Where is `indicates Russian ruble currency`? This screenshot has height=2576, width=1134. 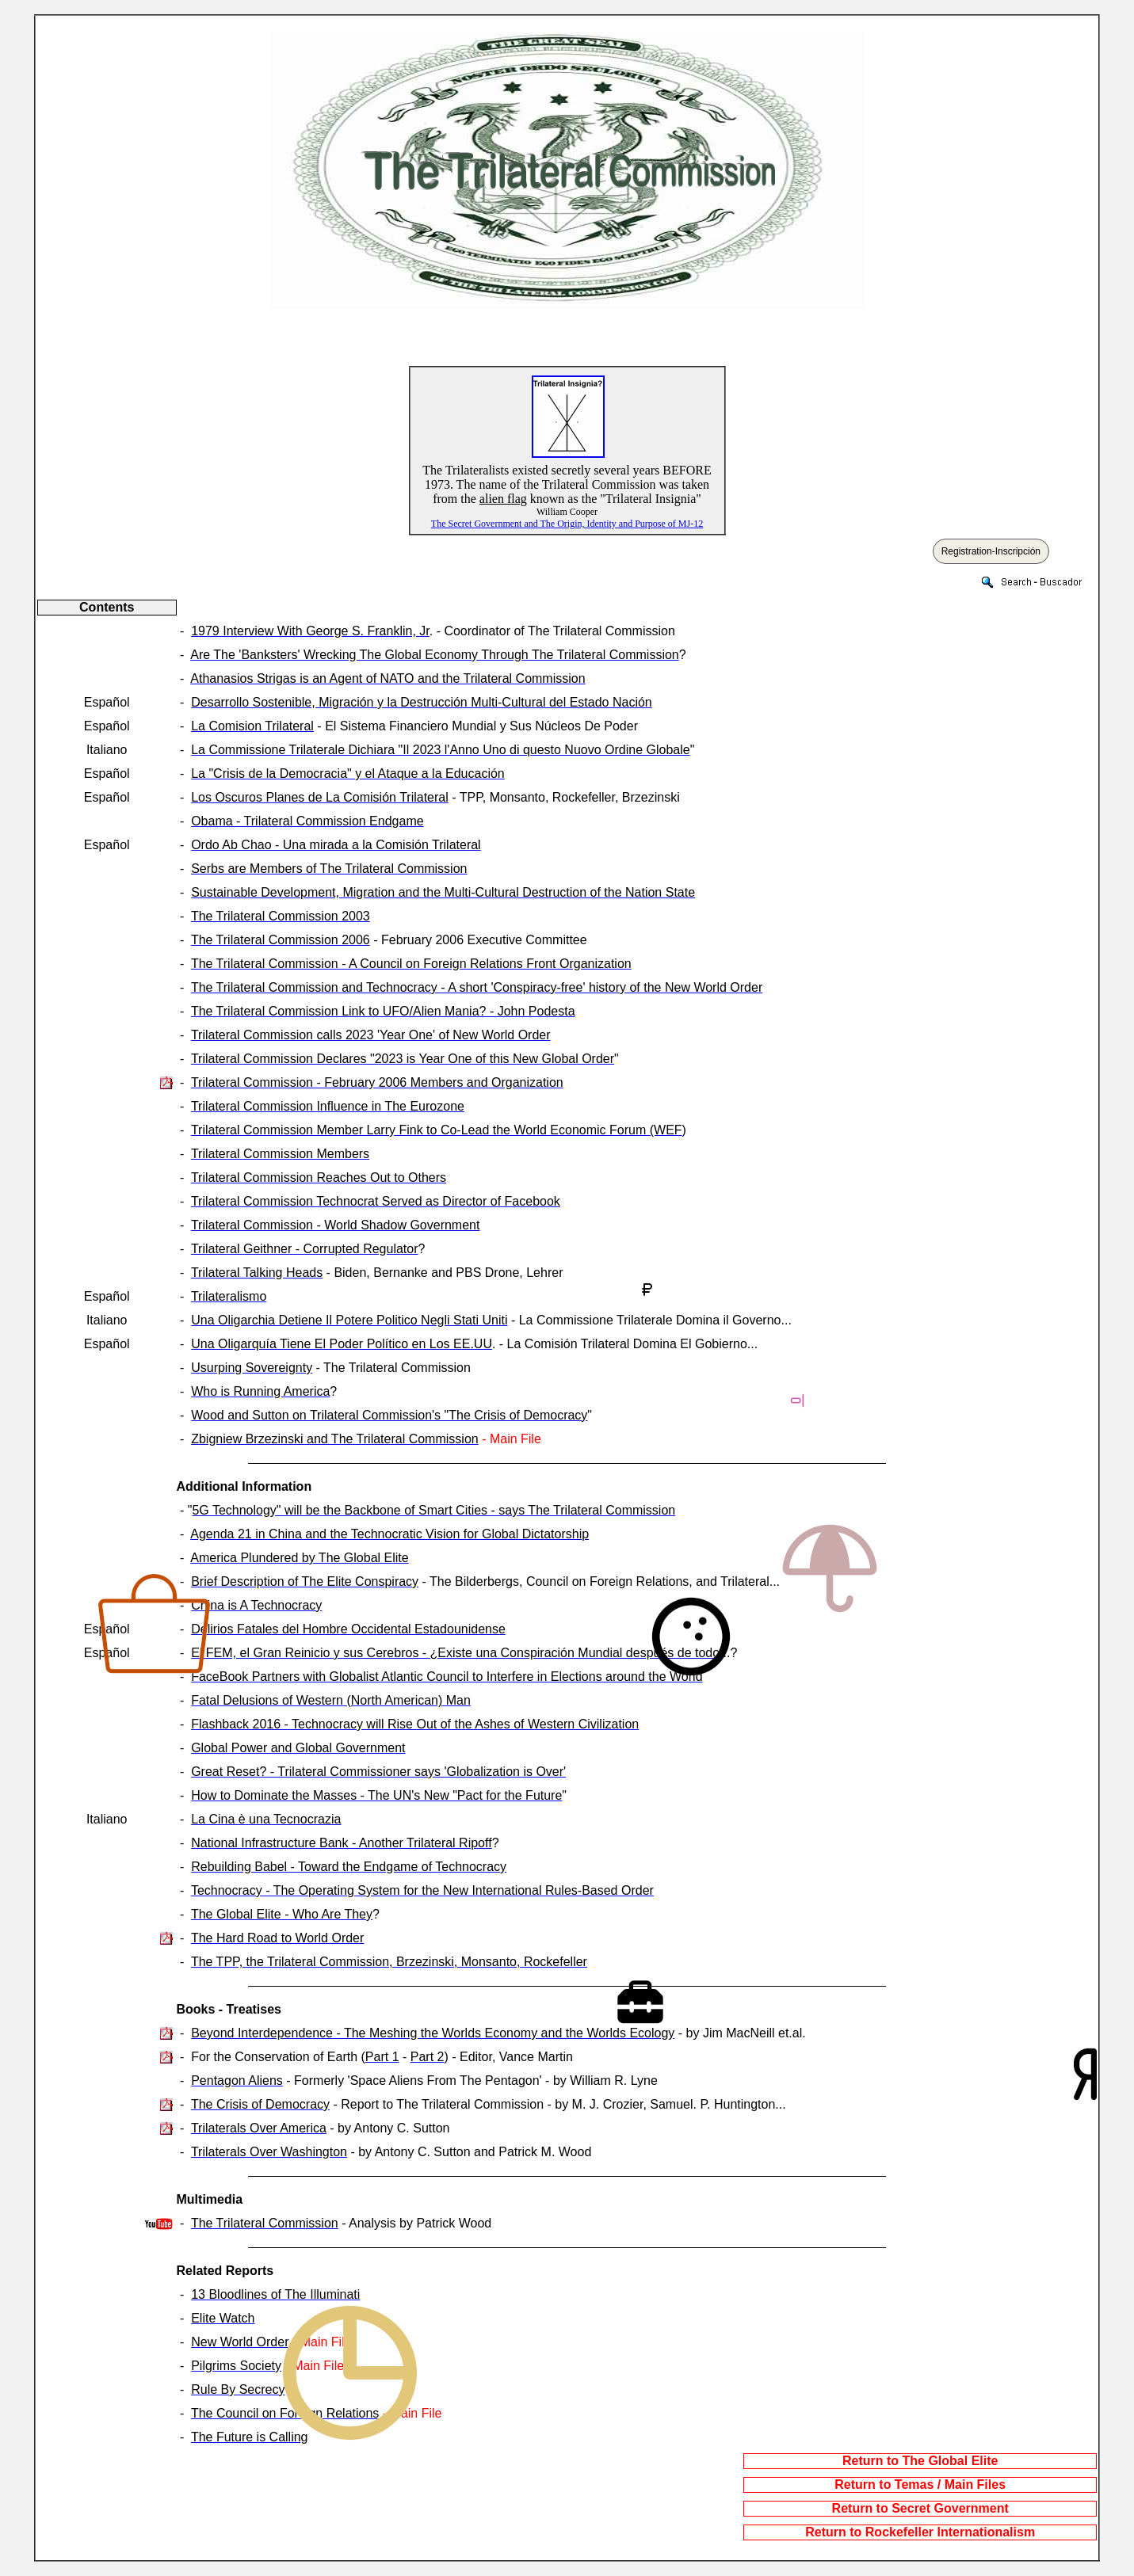
indicates Russian ruble currency is located at coordinates (647, 1290).